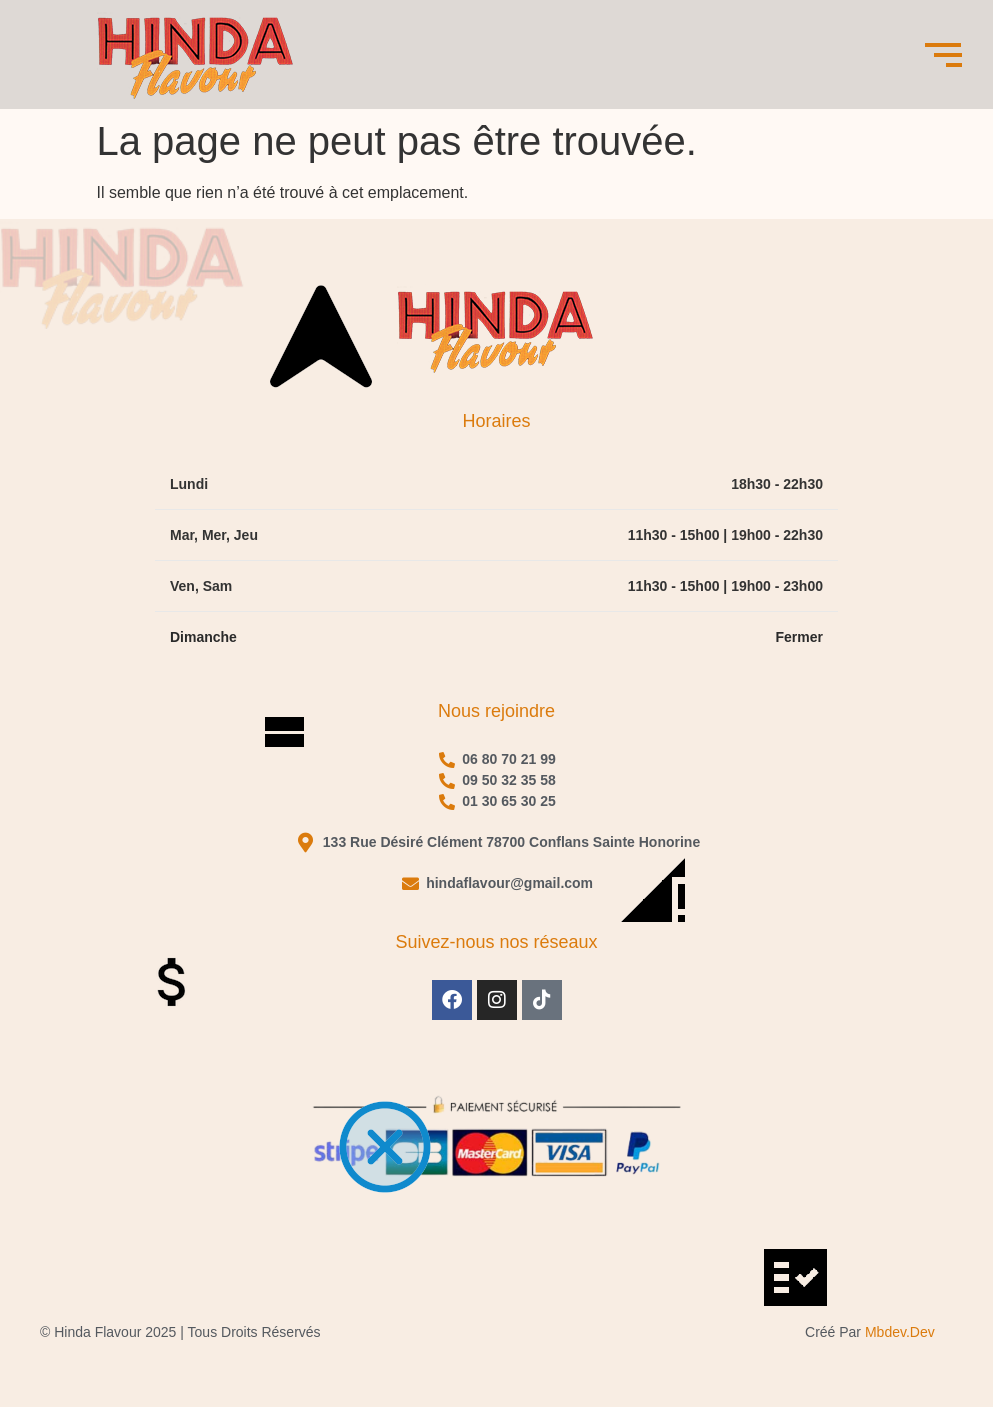 The height and width of the screenshot is (1407, 993). I want to click on verify or review checklist items, so click(795, 1277).